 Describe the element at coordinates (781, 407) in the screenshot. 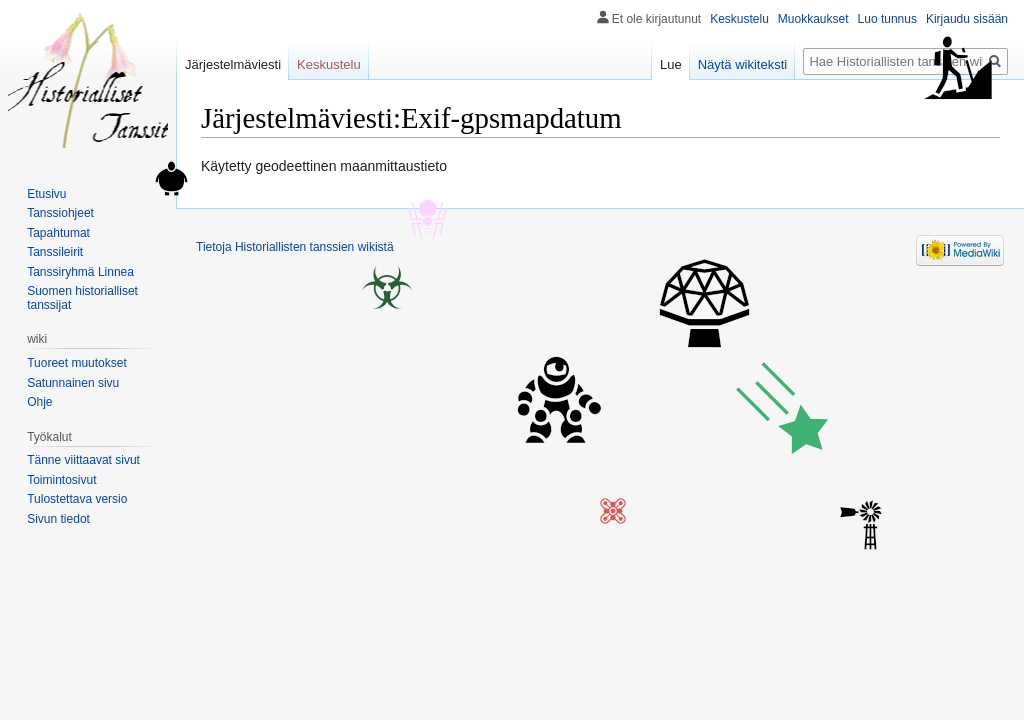

I see `indicates a shooting star event or animation` at that location.